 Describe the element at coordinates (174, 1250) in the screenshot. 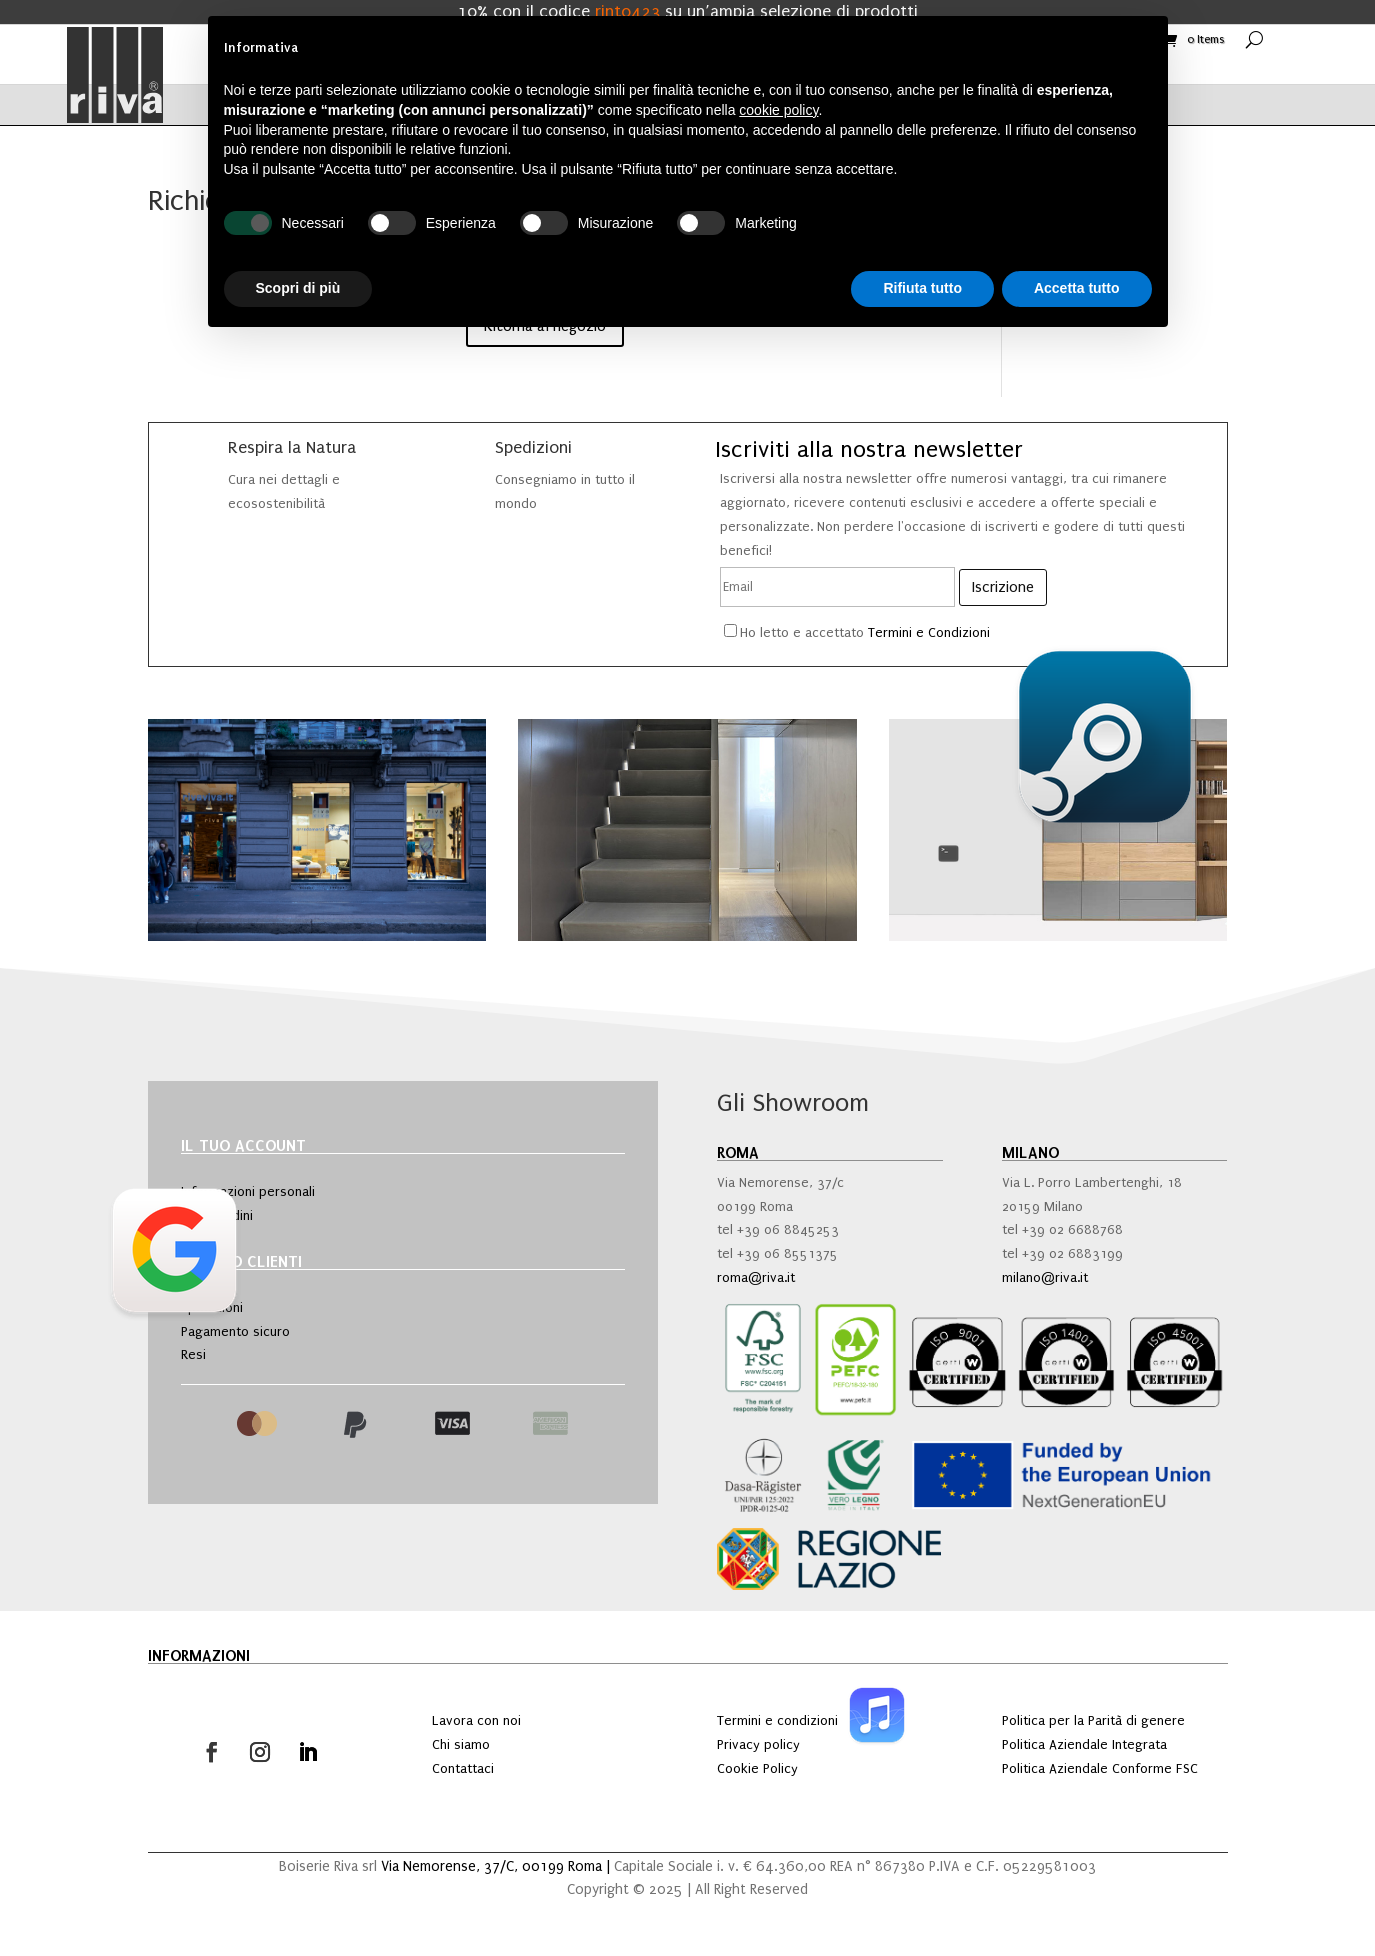

I see `open the Google app` at that location.